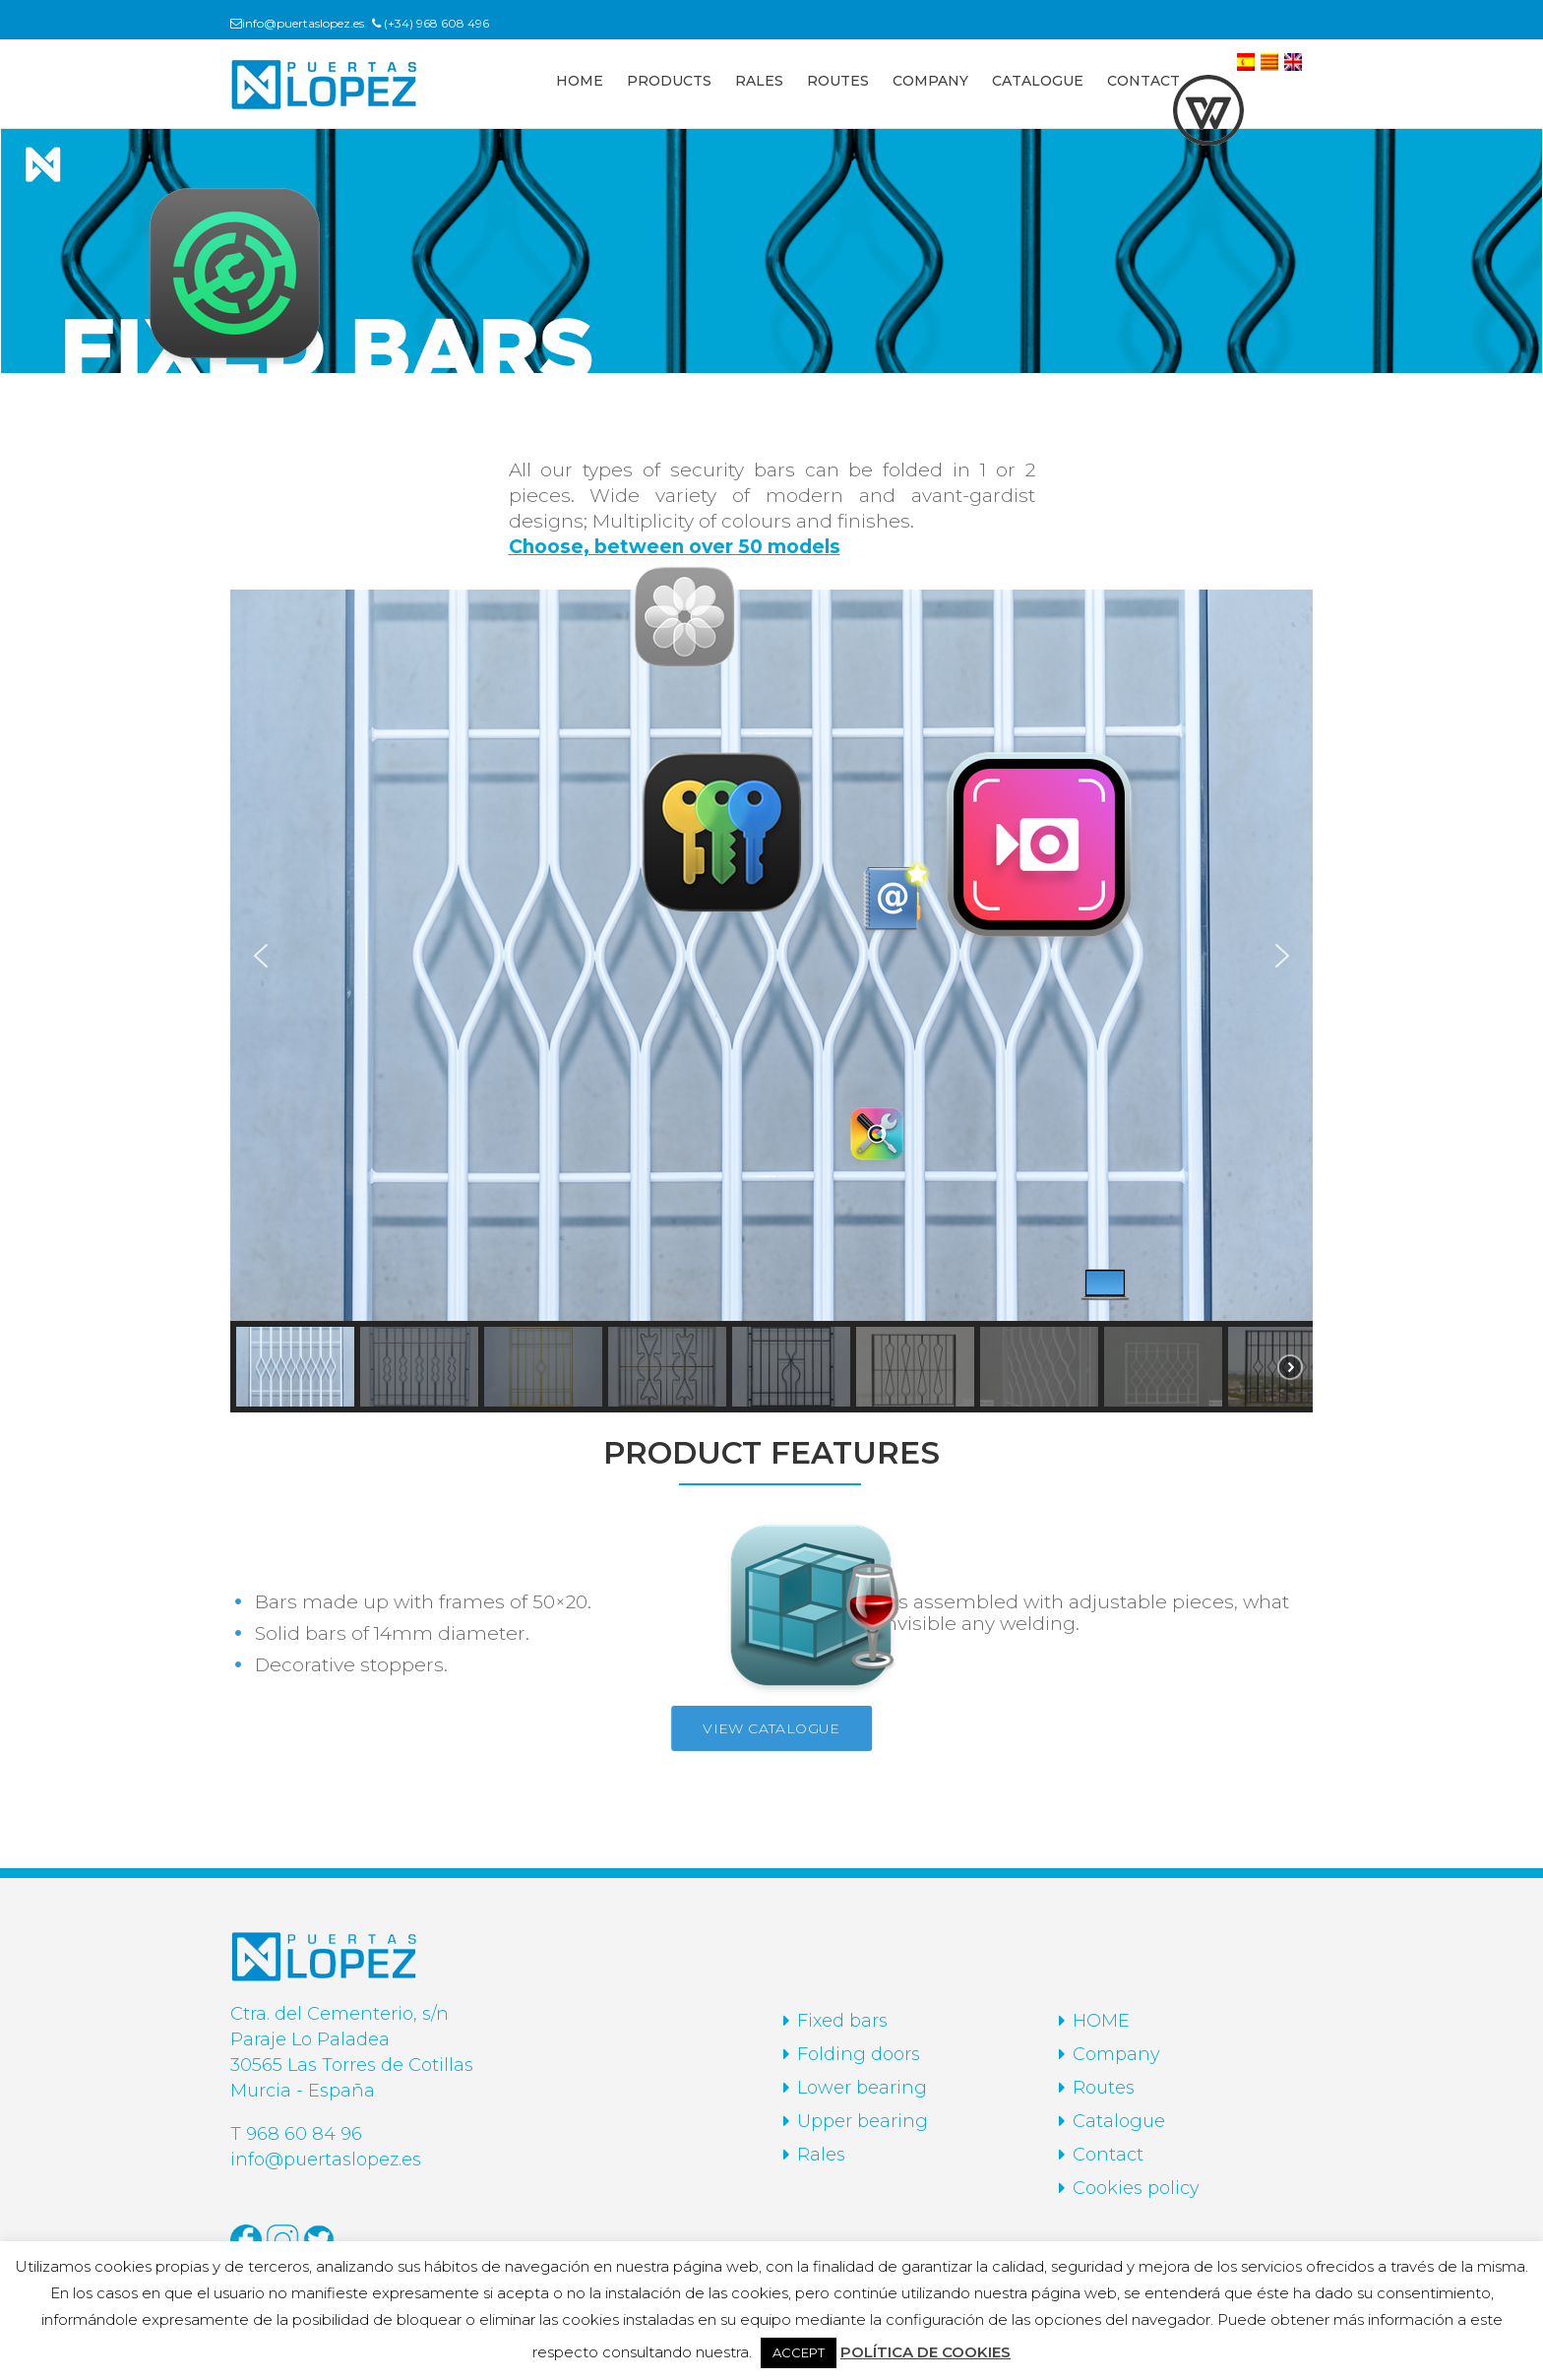 Image resolution: width=1543 pixels, height=2380 pixels. Describe the element at coordinates (1105, 1281) in the screenshot. I see `macbook pro device identifier in system settings` at that location.